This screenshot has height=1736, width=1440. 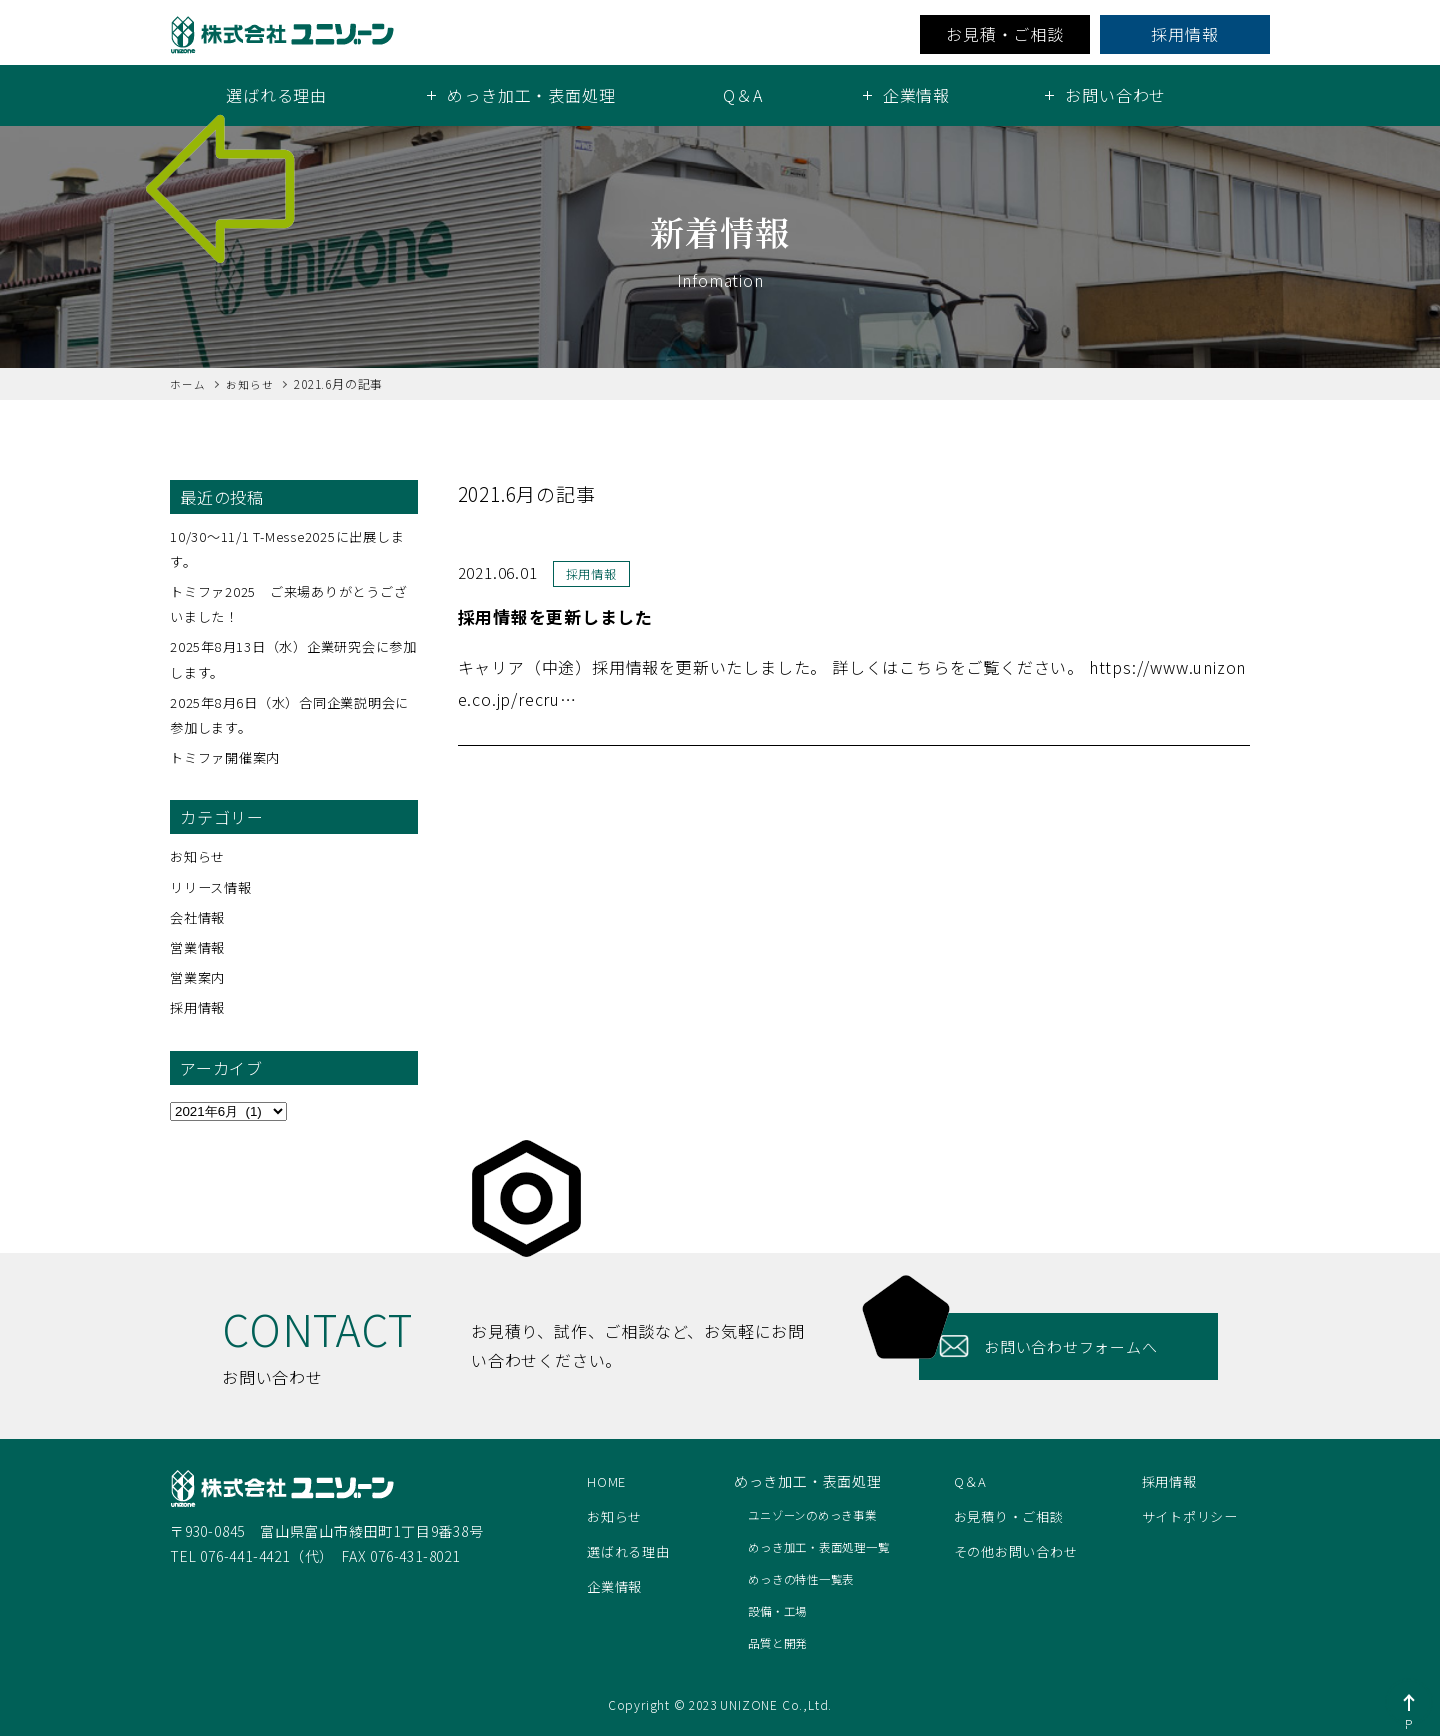 I want to click on go back to the previous screen, so click(x=226, y=189).